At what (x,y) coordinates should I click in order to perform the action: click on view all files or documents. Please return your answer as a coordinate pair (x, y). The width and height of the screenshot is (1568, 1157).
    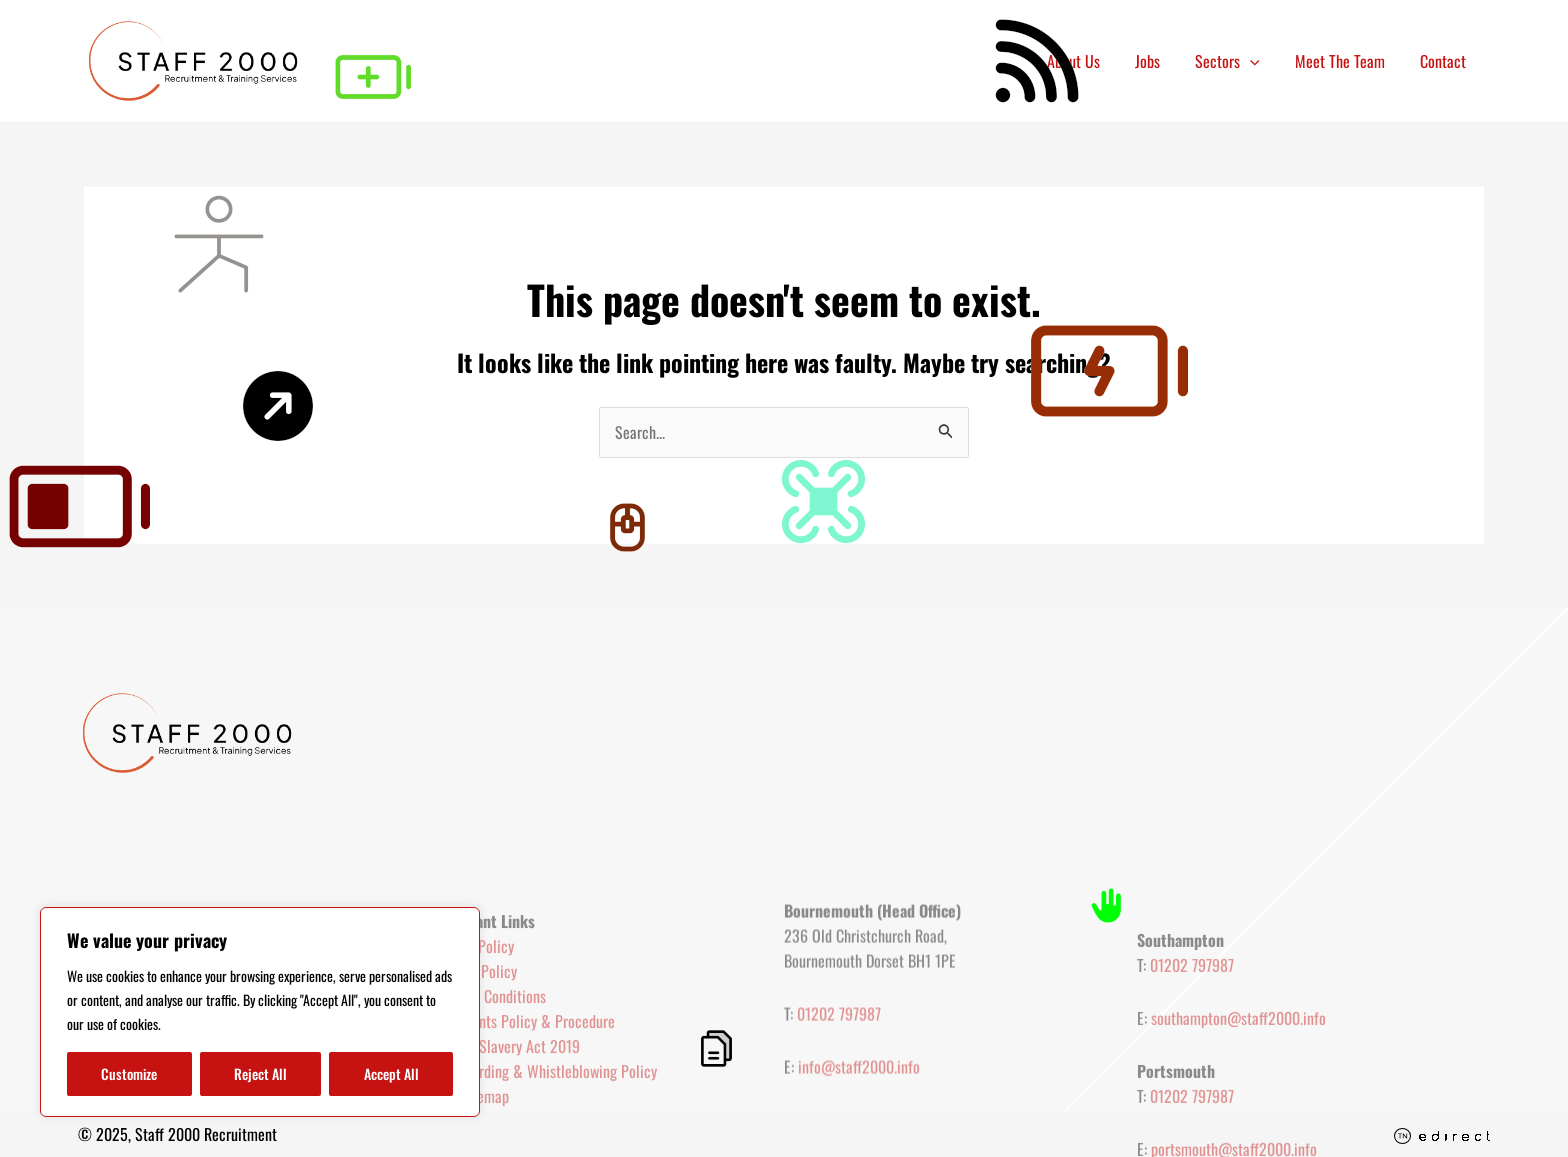
    Looking at the image, I should click on (716, 1048).